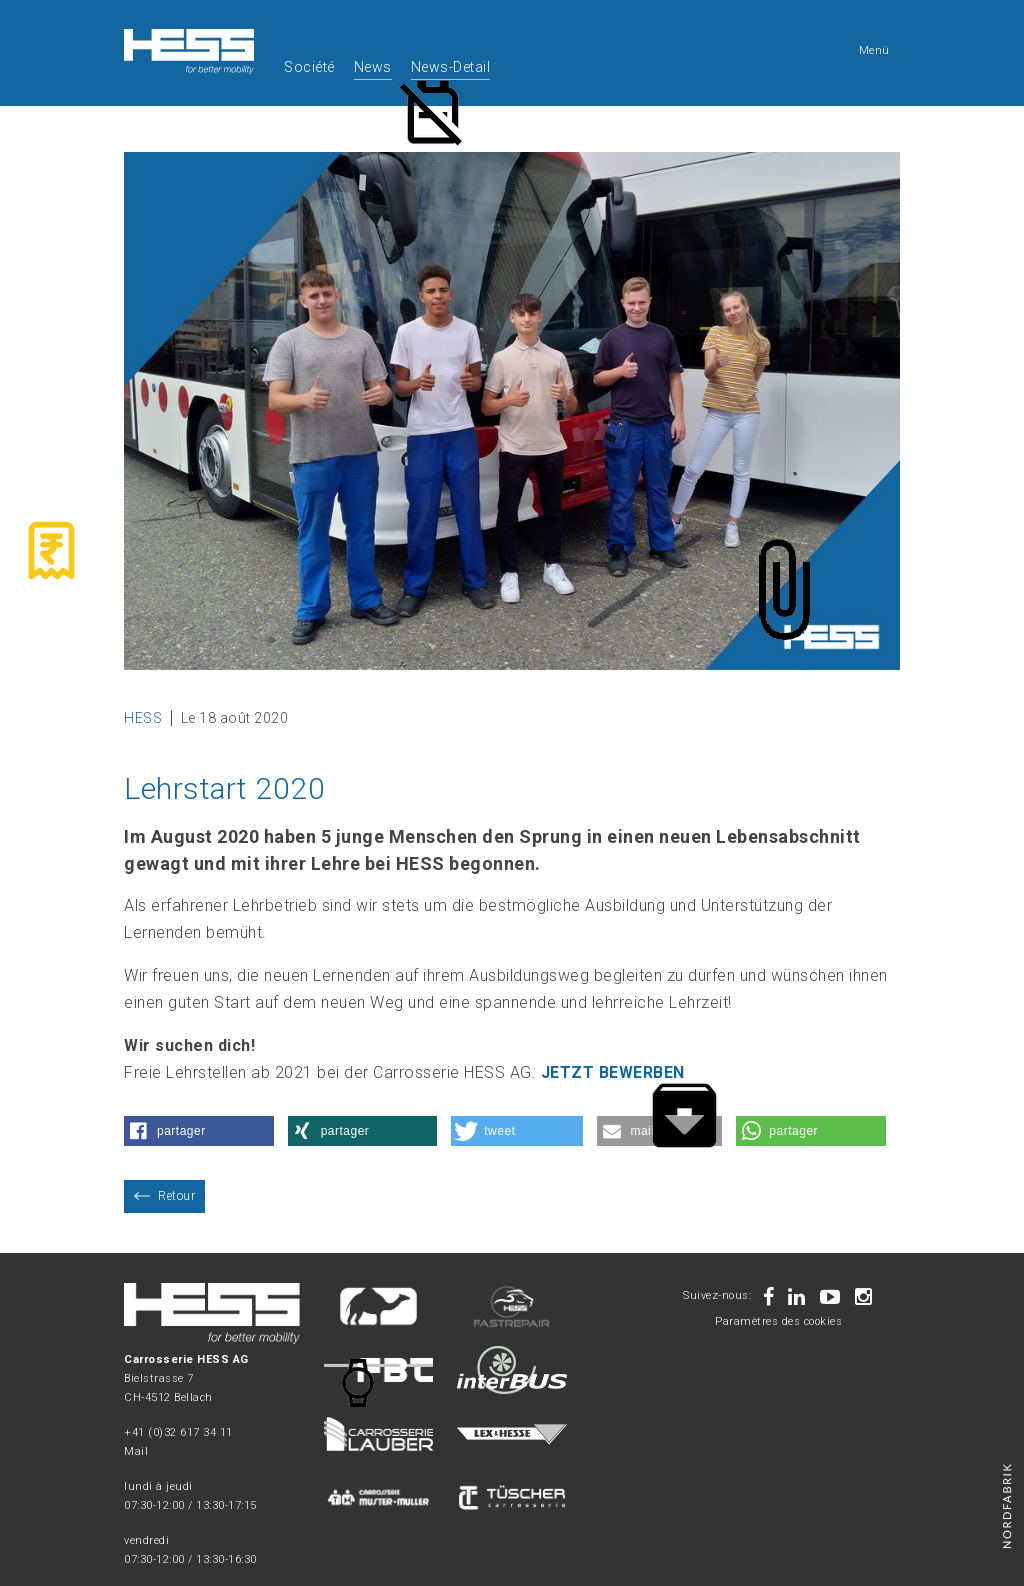 The height and width of the screenshot is (1586, 1024). Describe the element at coordinates (51, 550) in the screenshot. I see `view receipt or transaction in rupees` at that location.